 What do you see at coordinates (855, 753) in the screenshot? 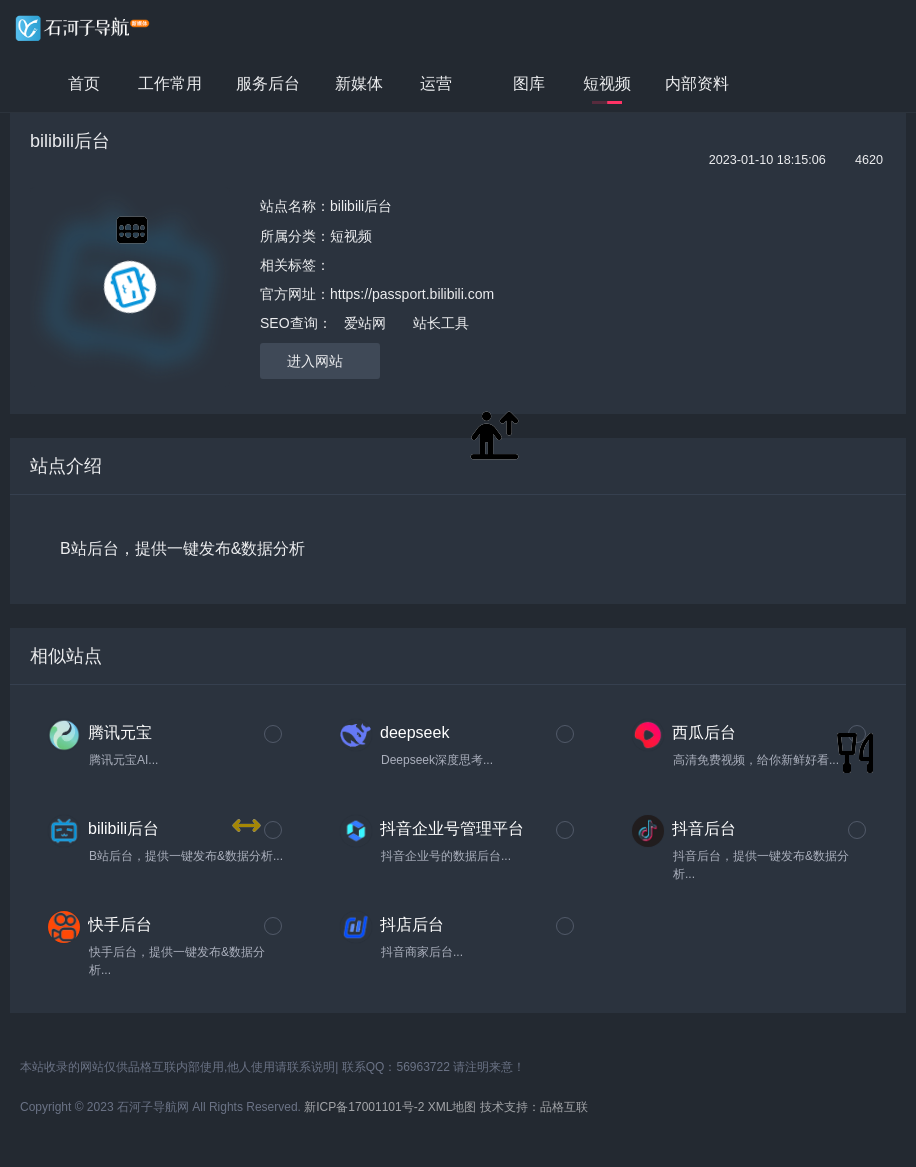
I see `access cooking or recipe features` at bounding box center [855, 753].